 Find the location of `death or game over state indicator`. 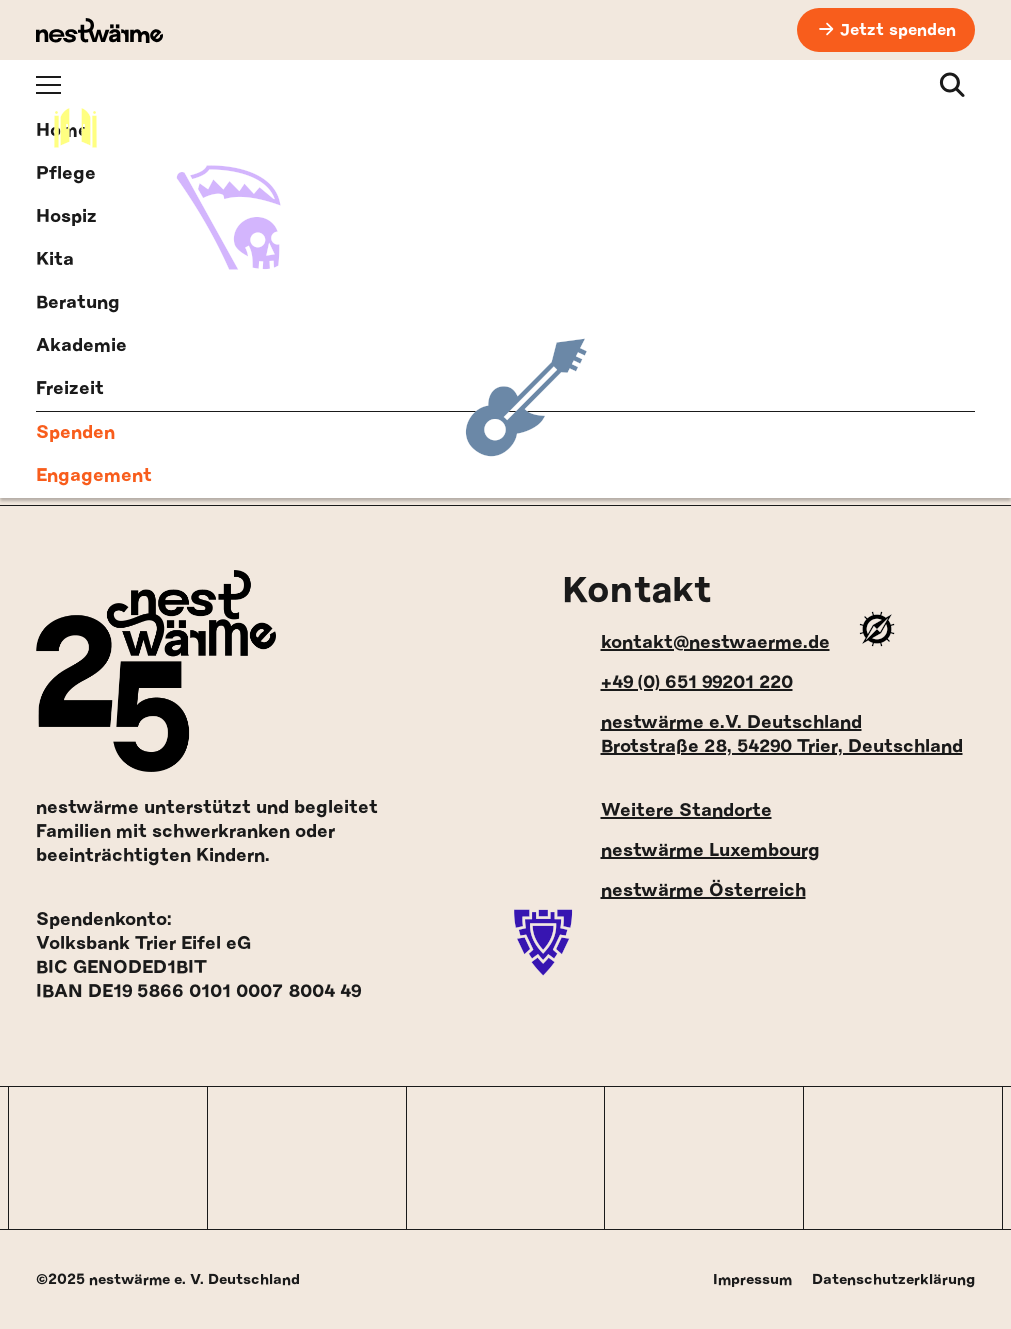

death or game over state indicator is located at coordinates (229, 217).